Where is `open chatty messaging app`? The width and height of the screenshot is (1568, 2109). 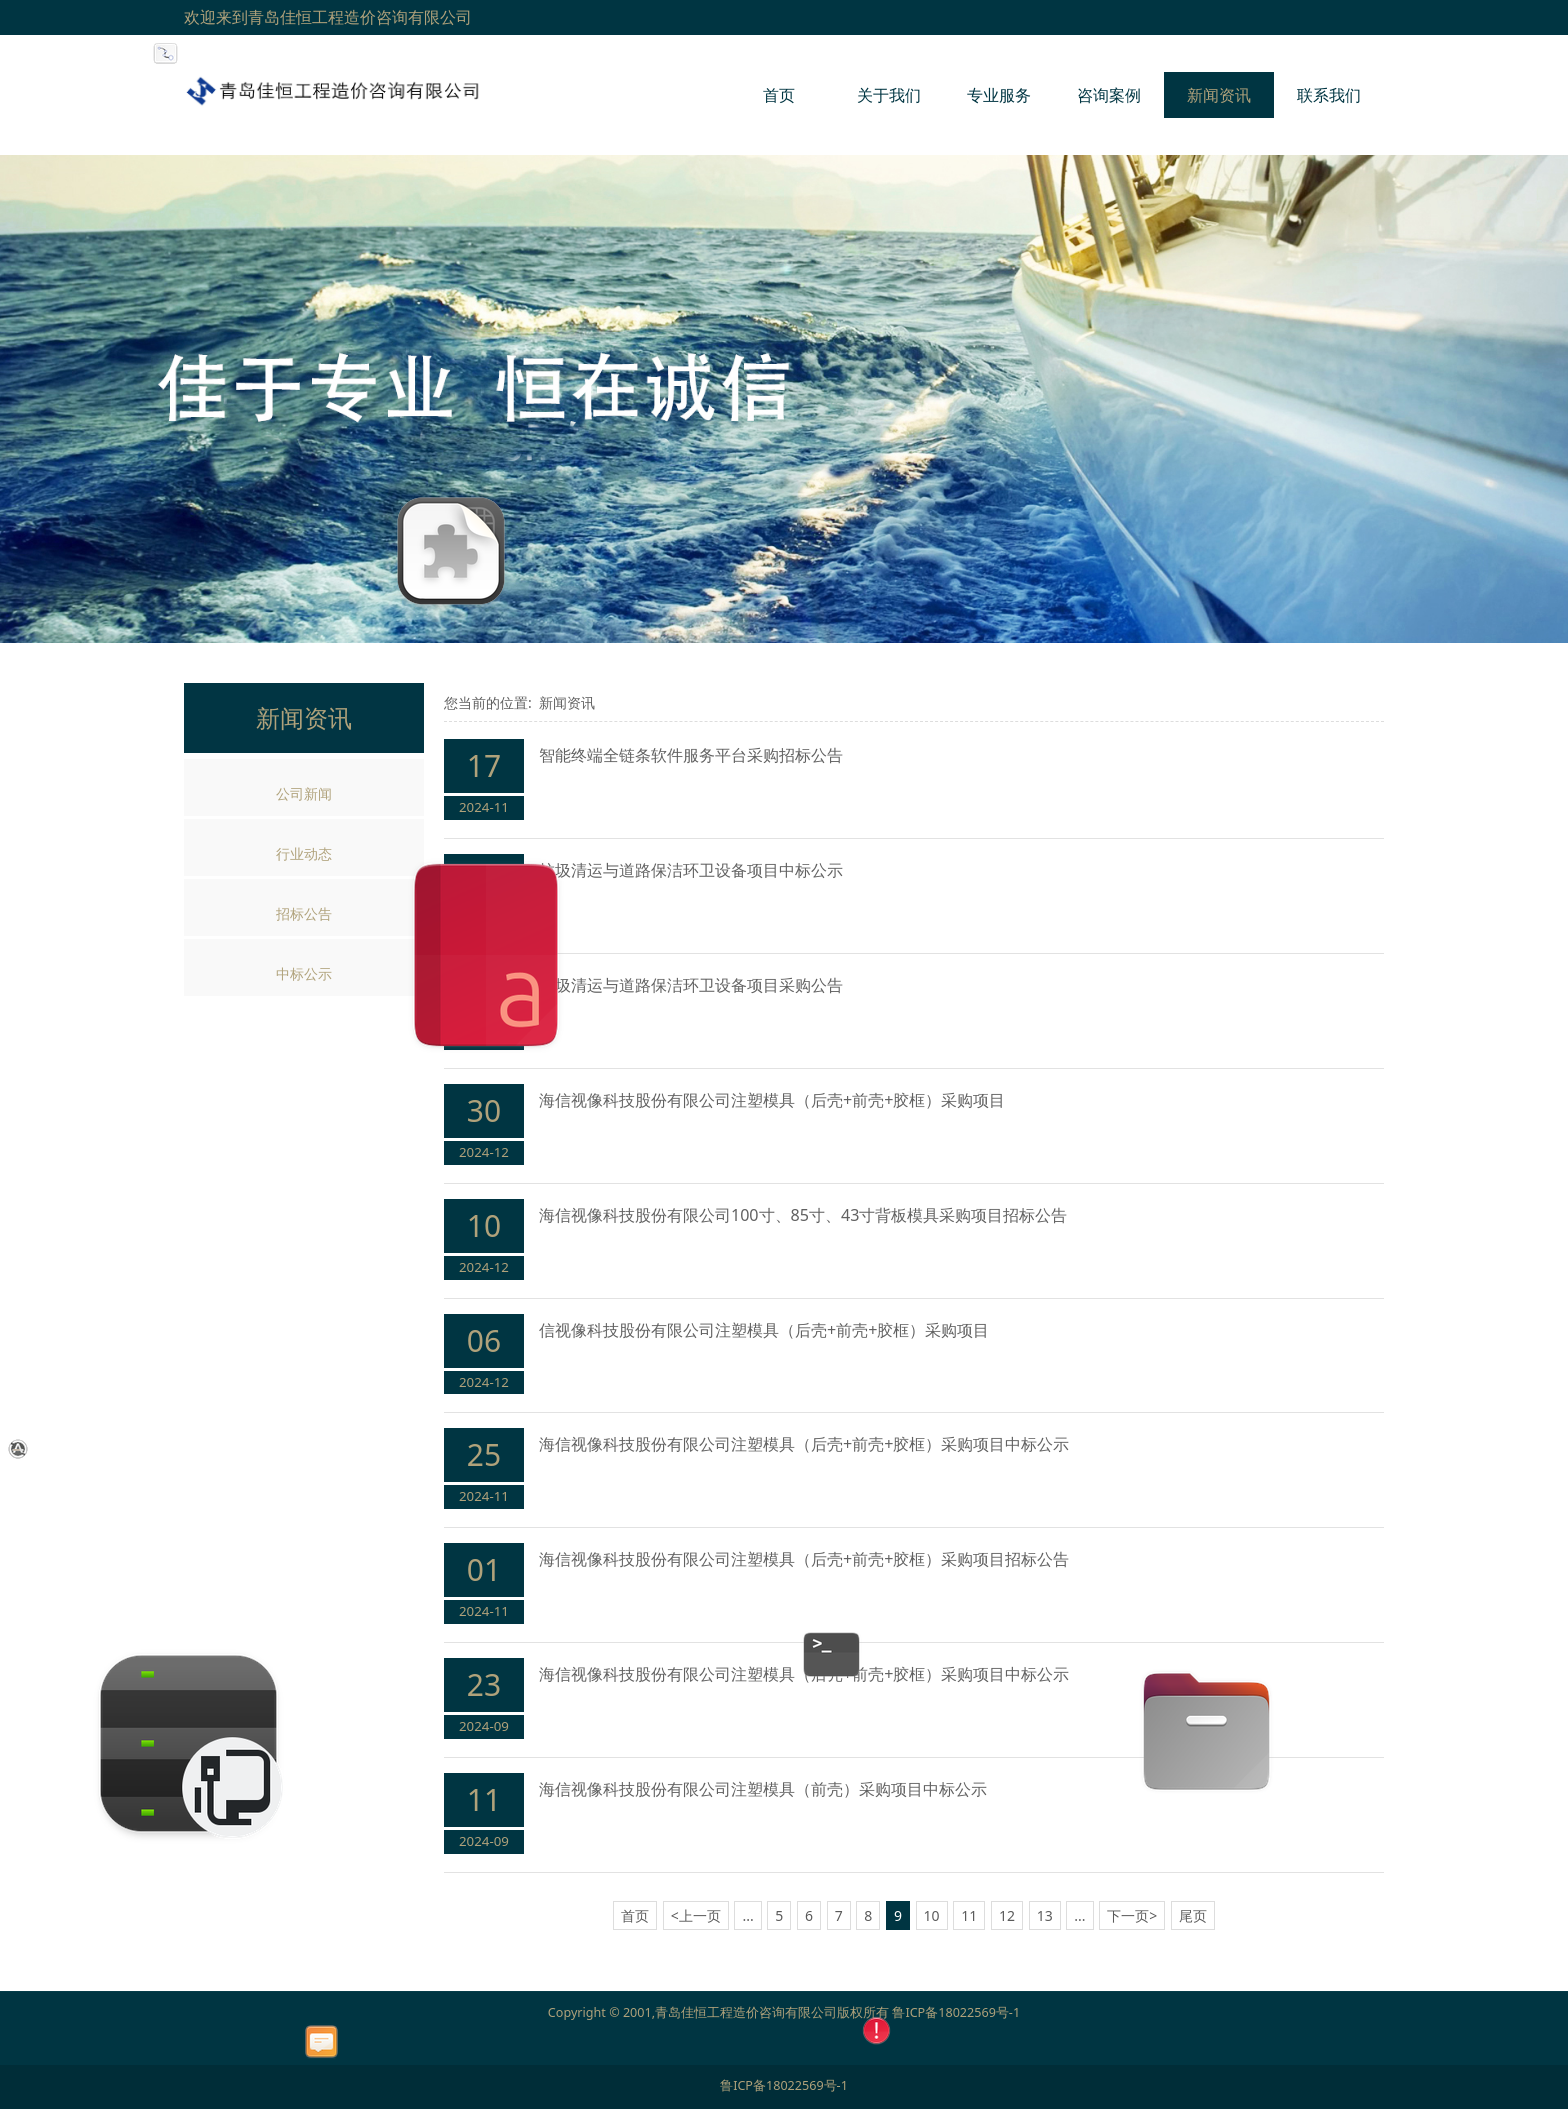 open chatty messaging app is located at coordinates (321, 2041).